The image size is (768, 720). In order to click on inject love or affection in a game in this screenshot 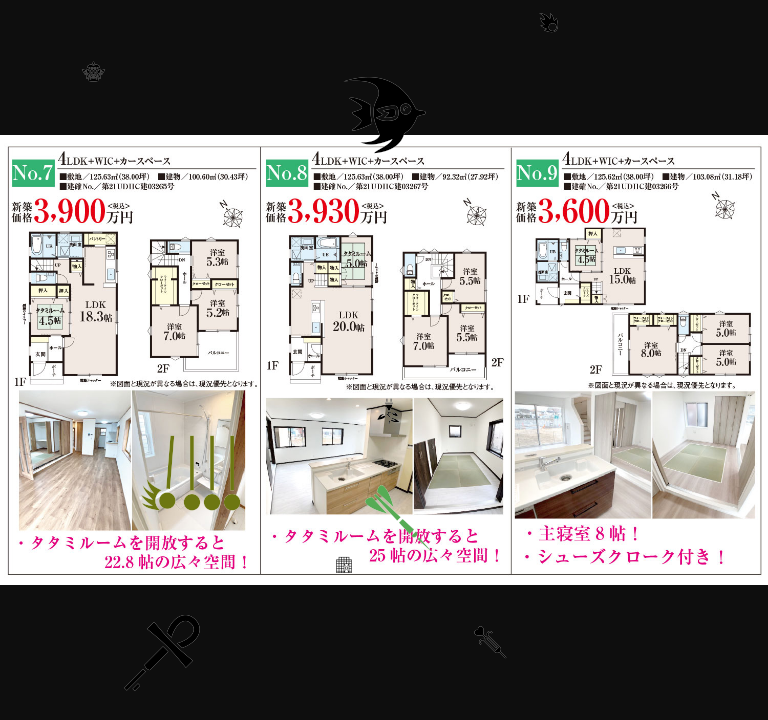, I will do `click(490, 642)`.